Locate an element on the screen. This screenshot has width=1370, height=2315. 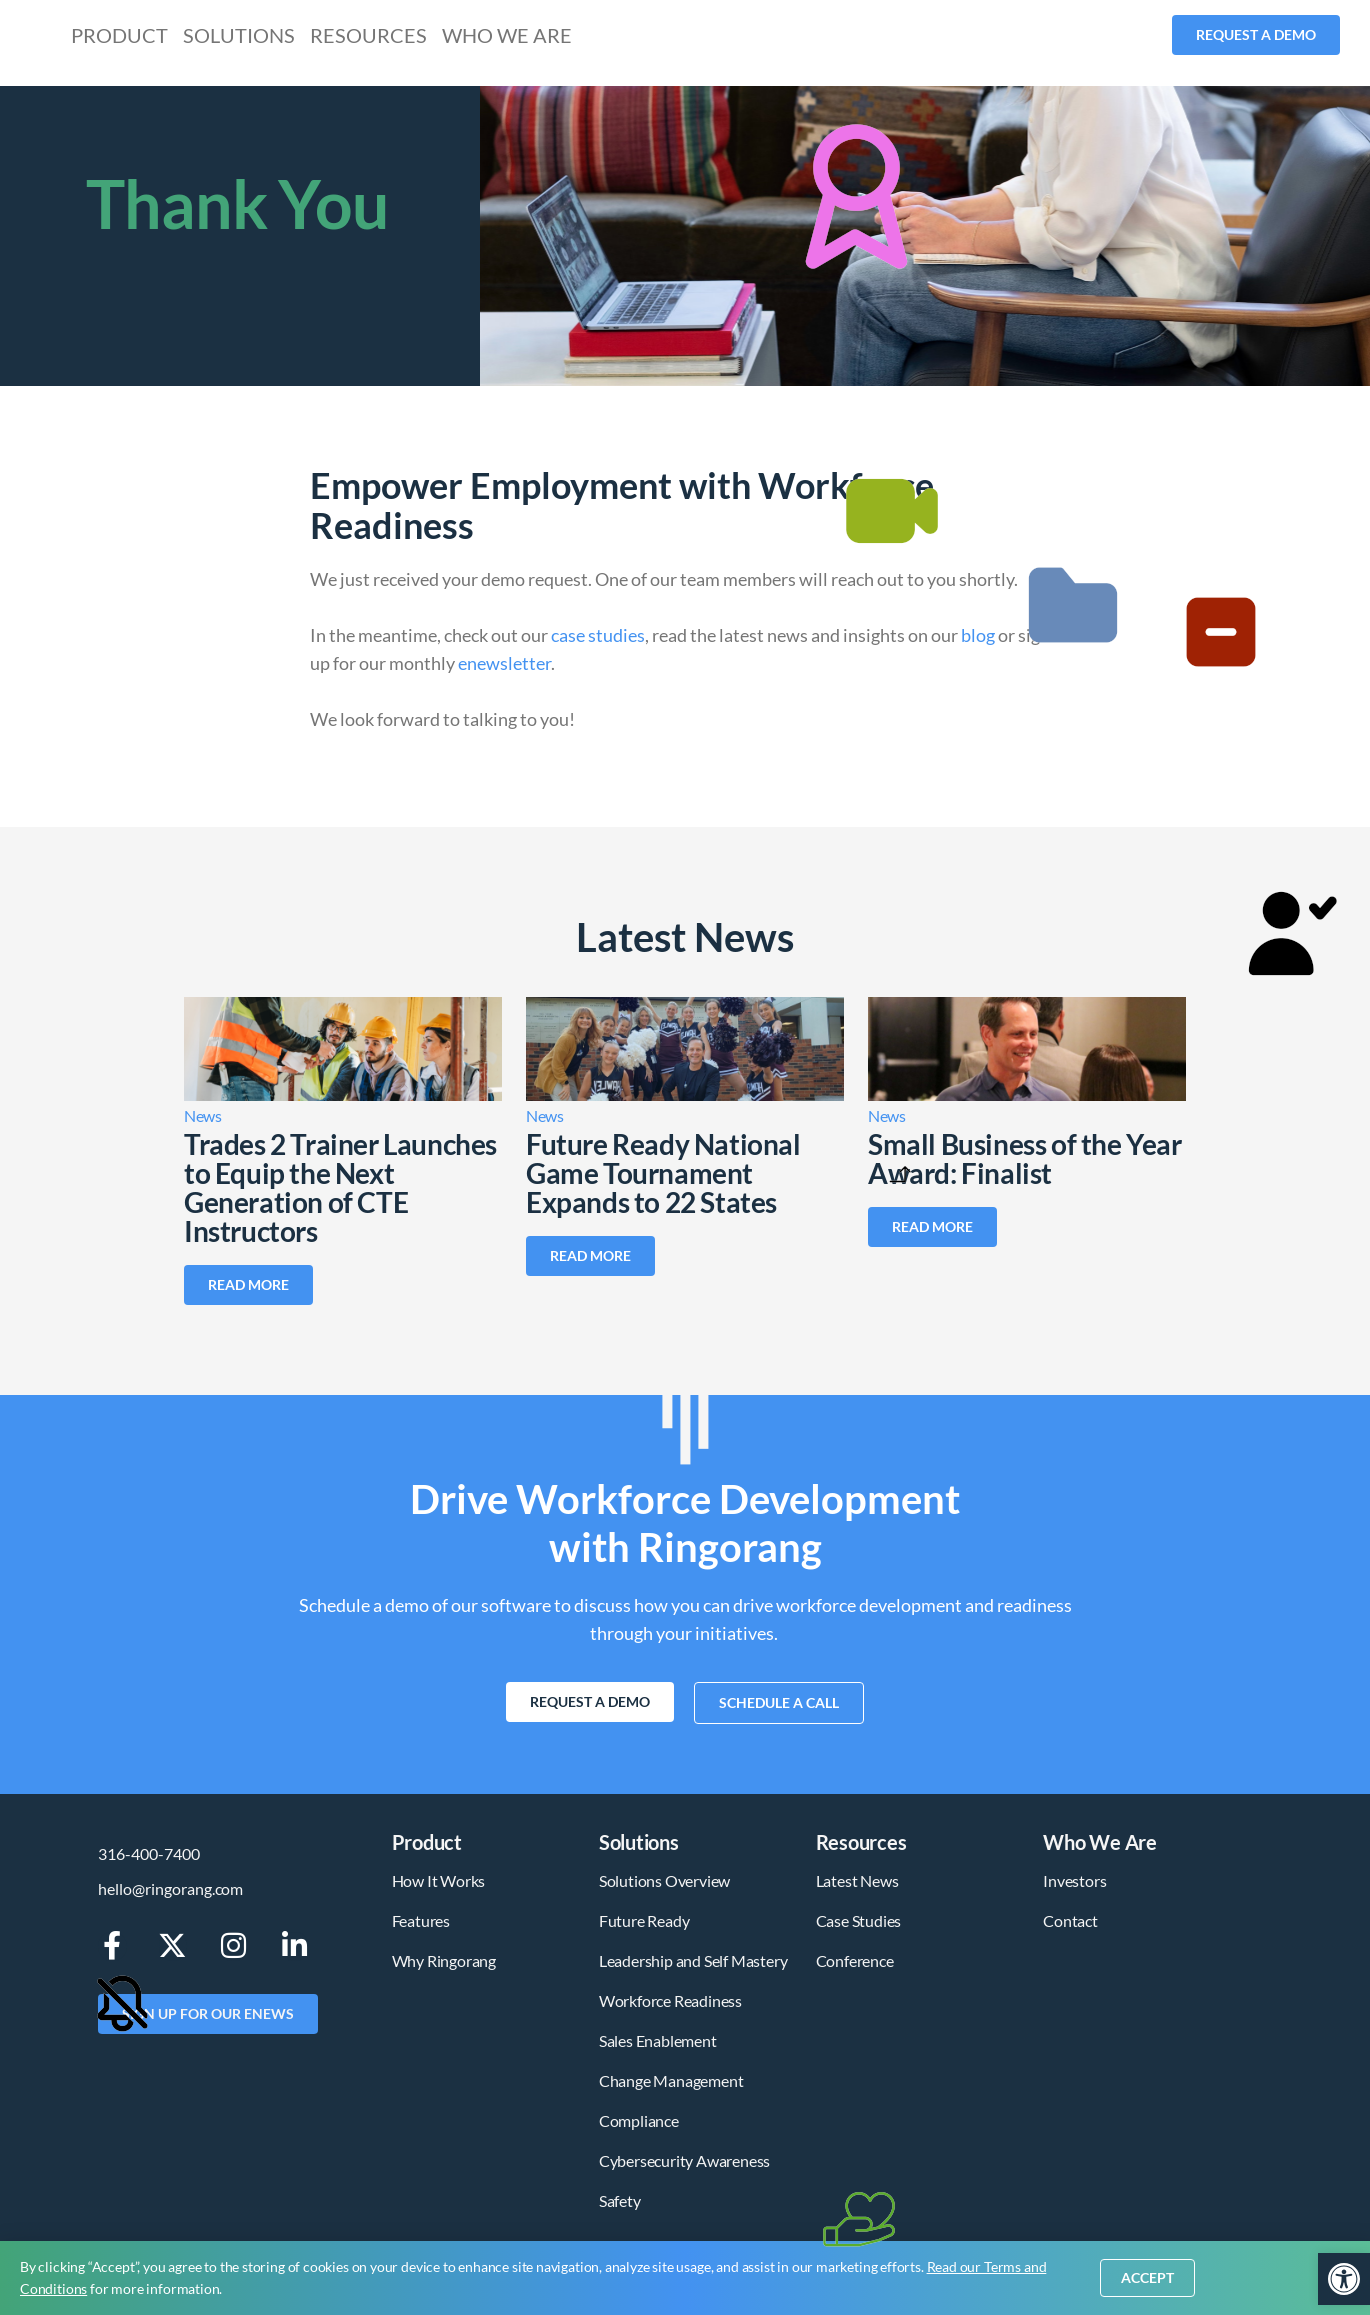
mute notifications is located at coordinates (122, 2003).